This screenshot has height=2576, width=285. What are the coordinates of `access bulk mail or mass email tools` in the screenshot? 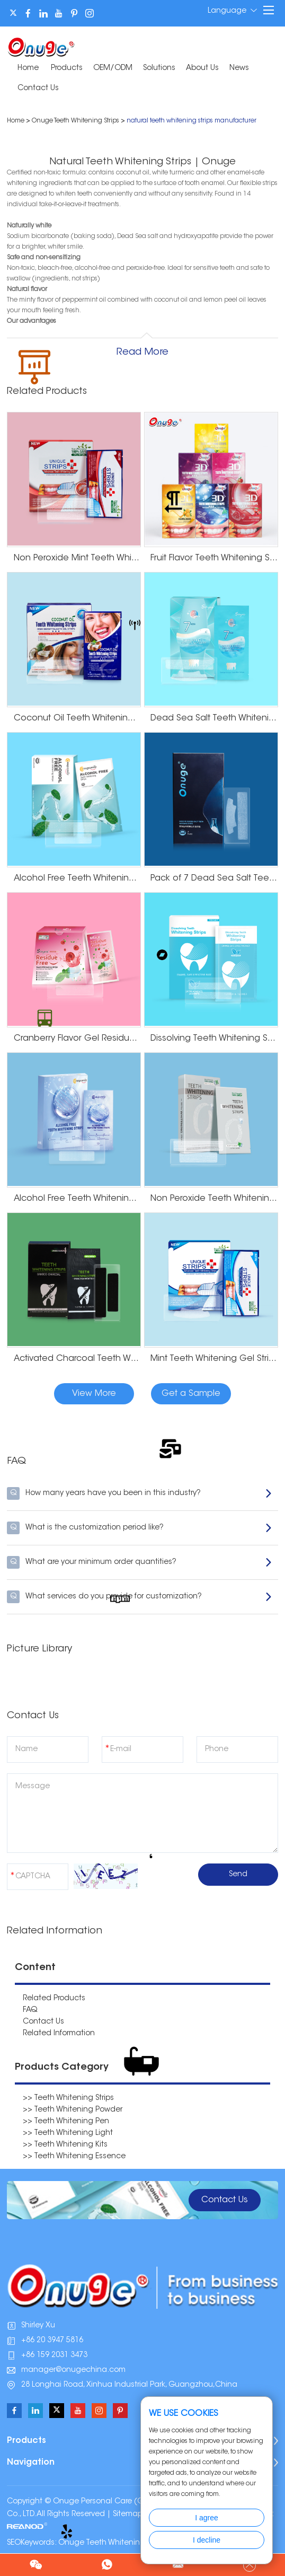 It's located at (170, 1448).